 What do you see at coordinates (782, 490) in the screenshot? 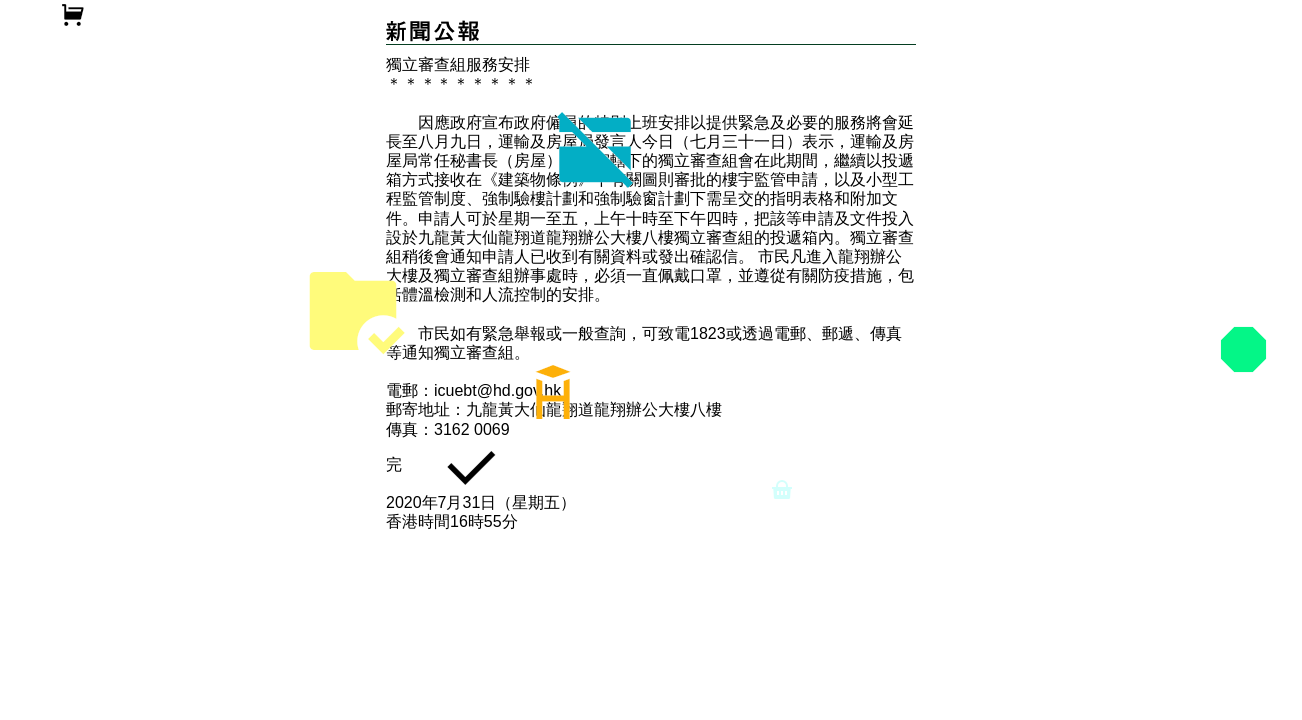
I see `view your shopping basket` at bounding box center [782, 490].